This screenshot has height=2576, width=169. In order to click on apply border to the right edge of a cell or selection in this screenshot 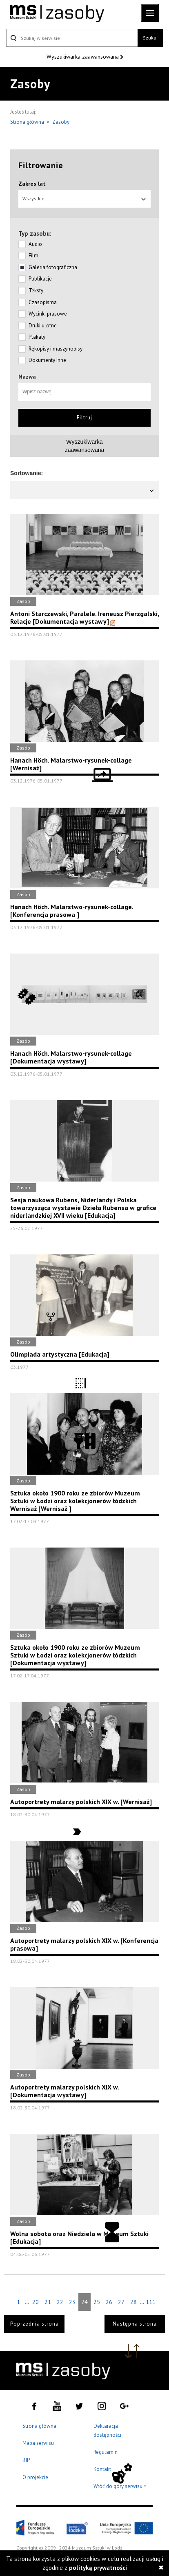, I will do `click(80, 1383)`.